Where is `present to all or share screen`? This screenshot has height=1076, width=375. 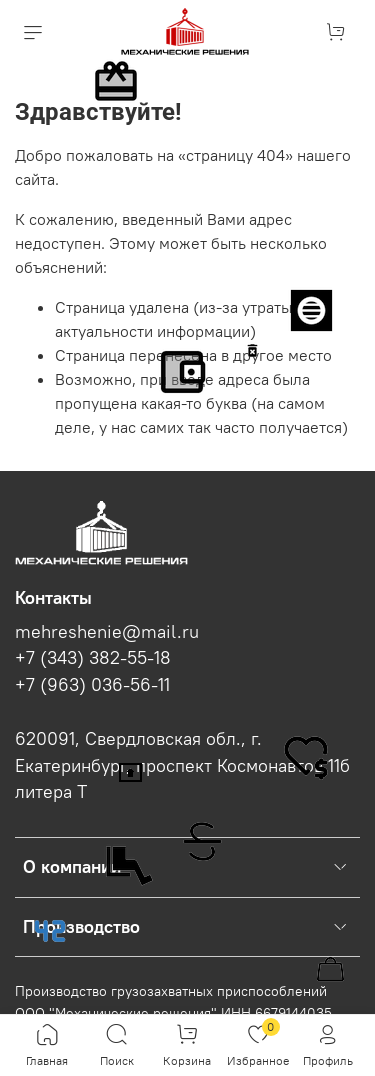 present to all or share screen is located at coordinates (130, 772).